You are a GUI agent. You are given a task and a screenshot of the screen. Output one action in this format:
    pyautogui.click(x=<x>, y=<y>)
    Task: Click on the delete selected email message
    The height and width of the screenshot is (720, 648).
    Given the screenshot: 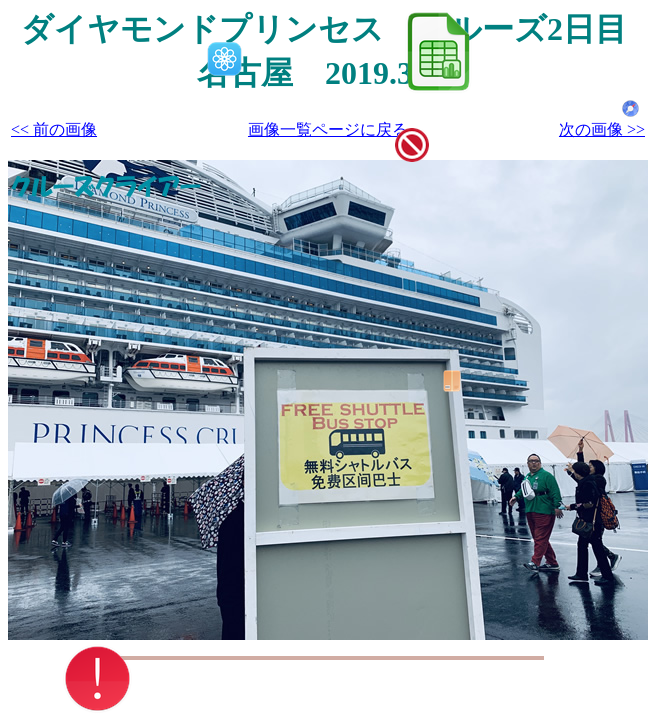 What is the action you would take?
    pyautogui.click(x=412, y=145)
    